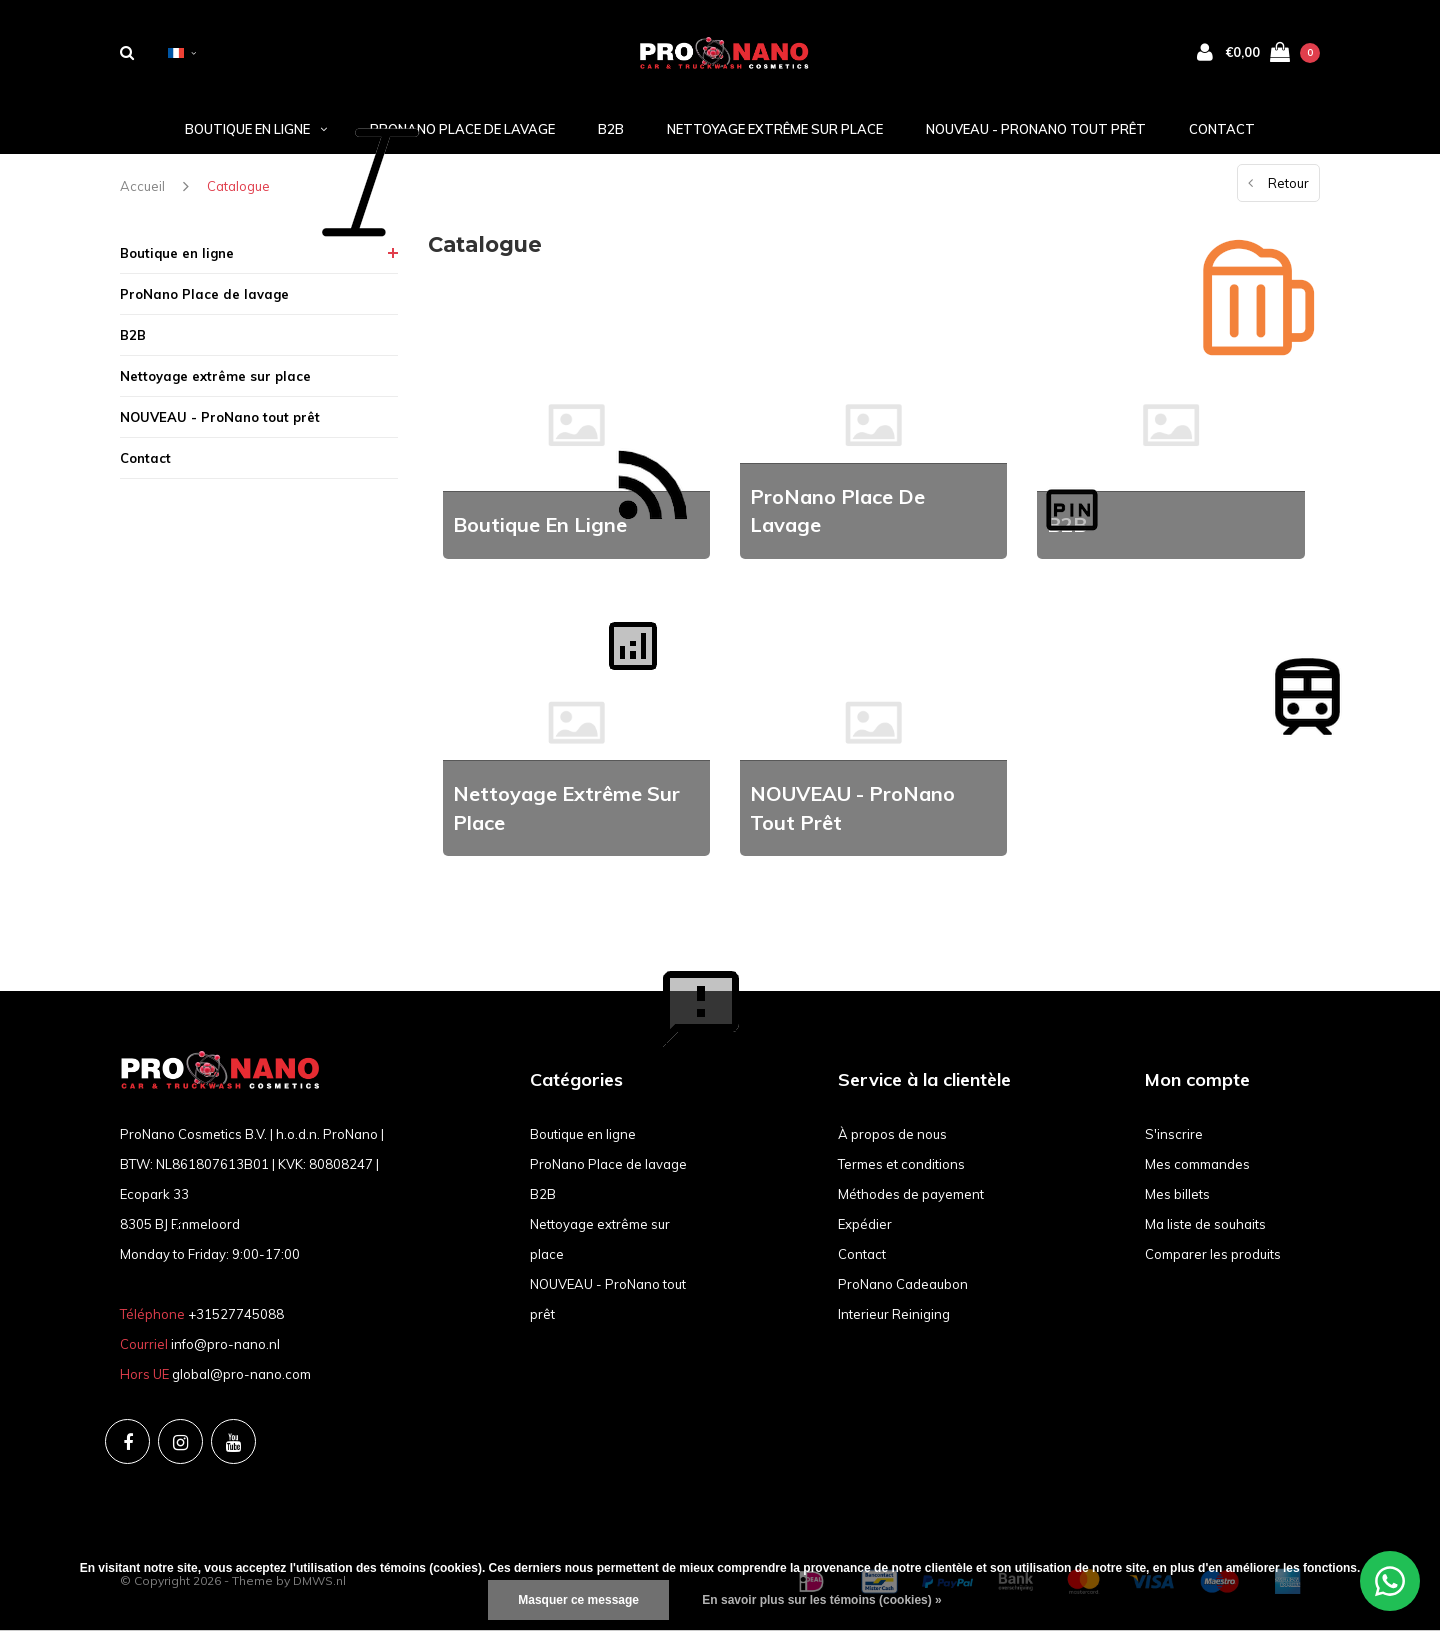  Describe the element at coordinates (1252, 302) in the screenshot. I see `browse nearby bars or breweries` at that location.